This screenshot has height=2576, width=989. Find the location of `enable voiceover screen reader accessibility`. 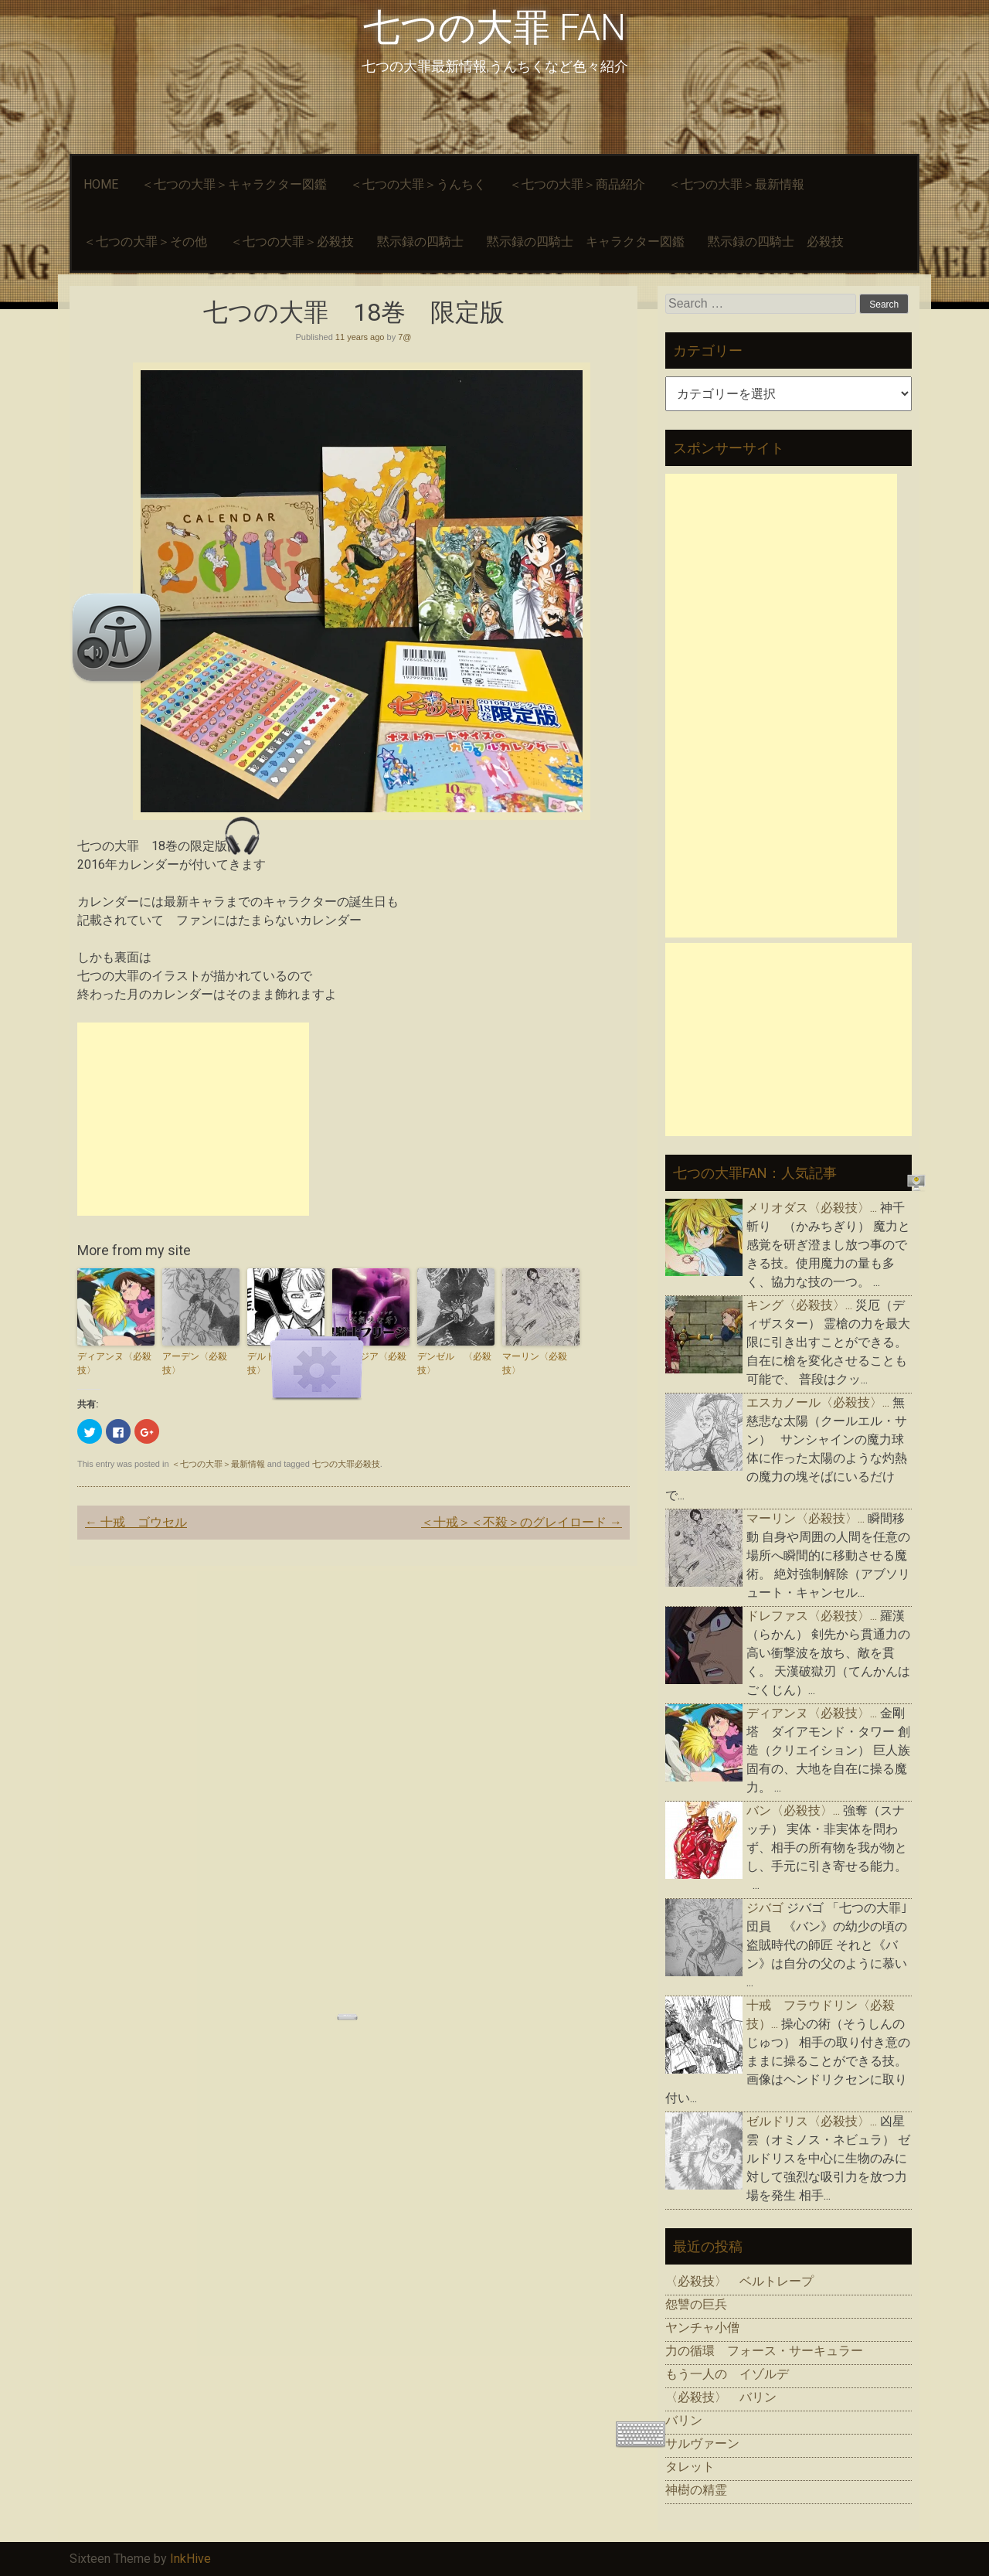

enable voiceover screen reader accessibility is located at coordinates (116, 637).